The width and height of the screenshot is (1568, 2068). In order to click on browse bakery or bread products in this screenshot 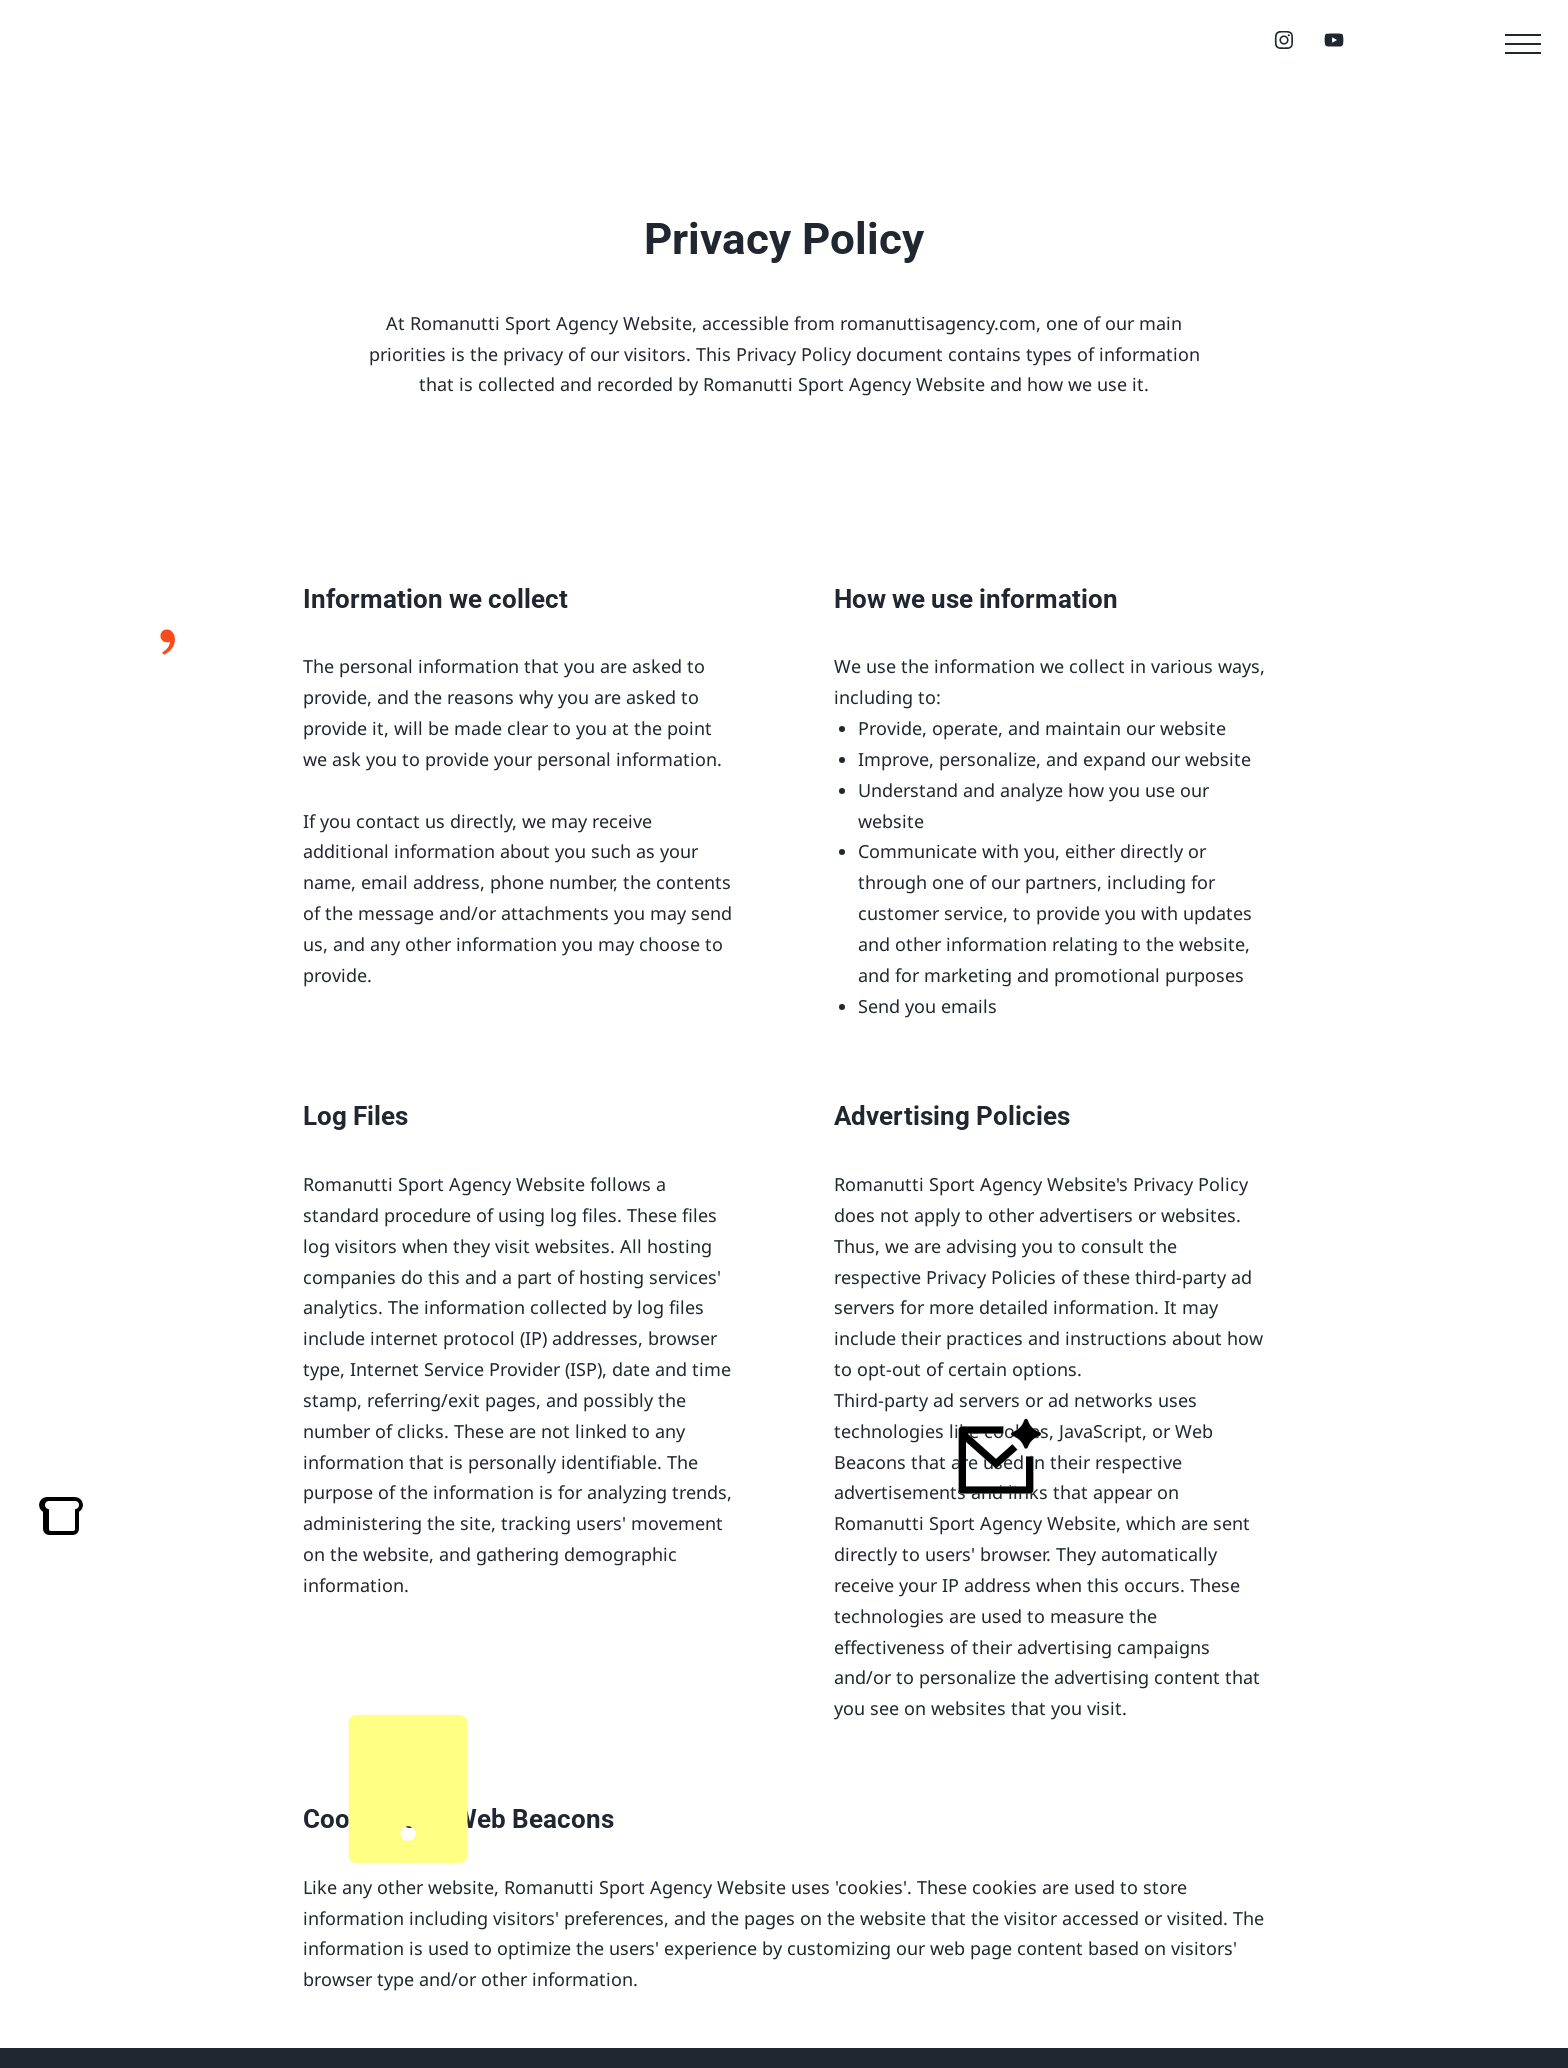, I will do `click(61, 1515)`.